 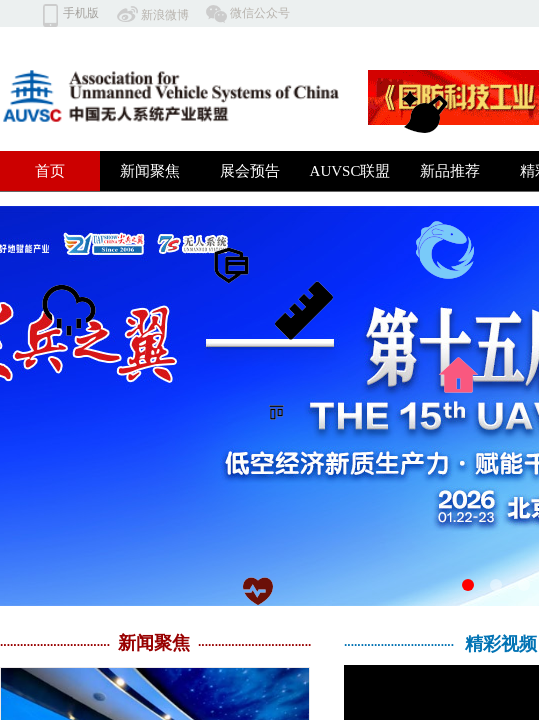 I want to click on align items to the top edge, so click(x=276, y=412).